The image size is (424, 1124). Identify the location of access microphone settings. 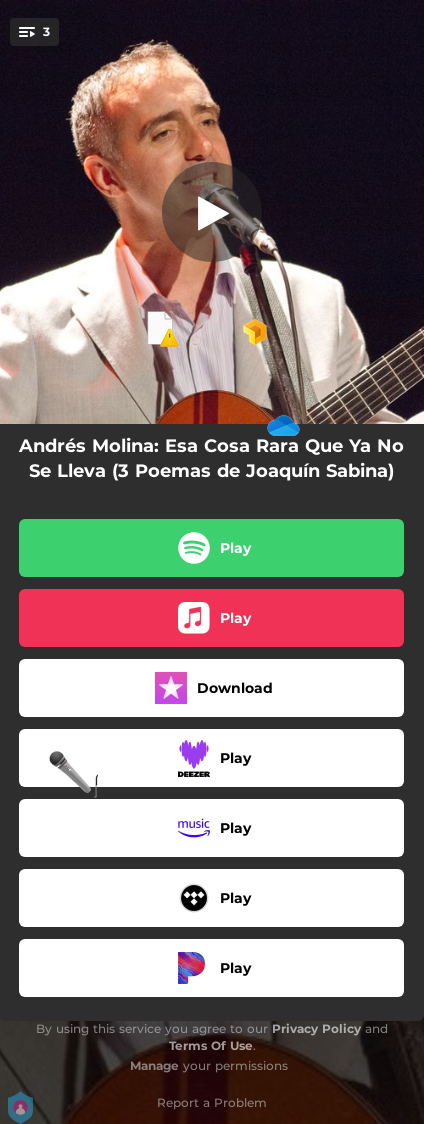
(73, 775).